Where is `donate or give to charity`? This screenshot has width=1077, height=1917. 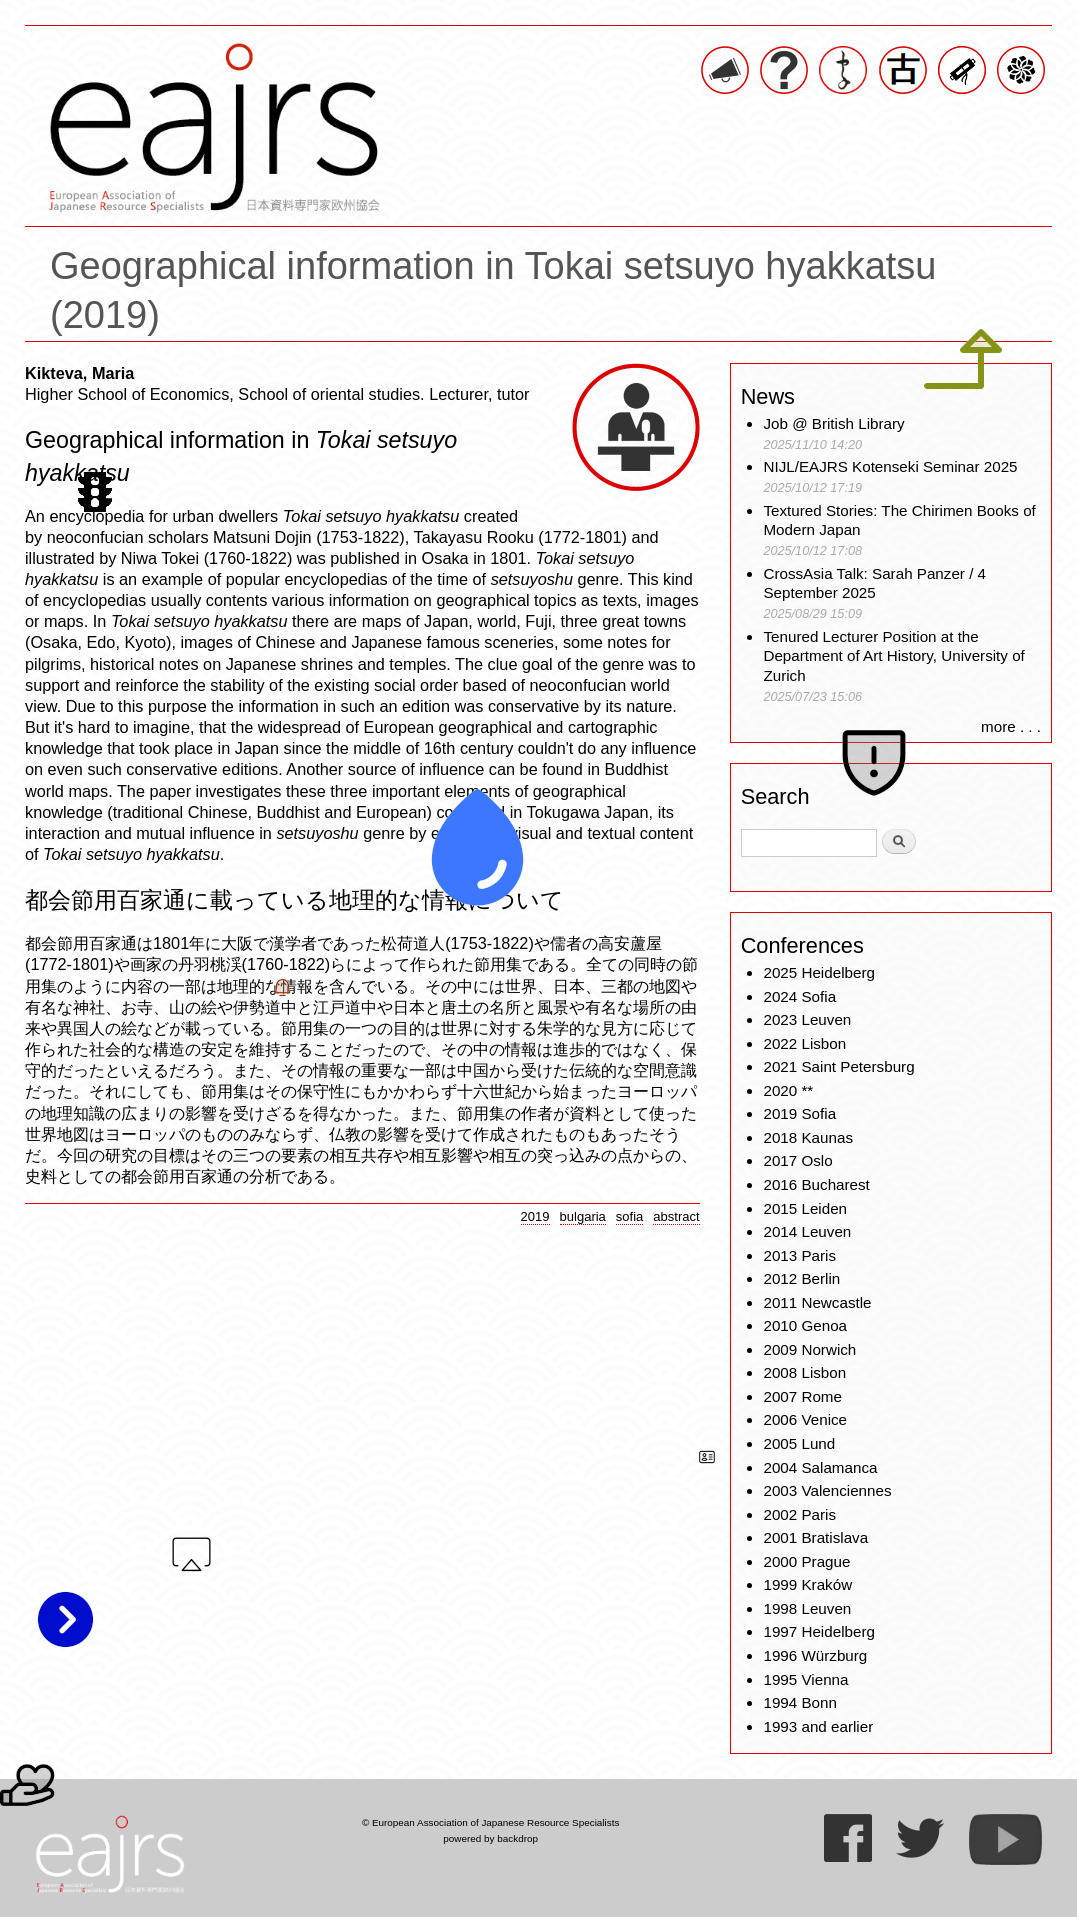 donate or give to charity is located at coordinates (29, 1786).